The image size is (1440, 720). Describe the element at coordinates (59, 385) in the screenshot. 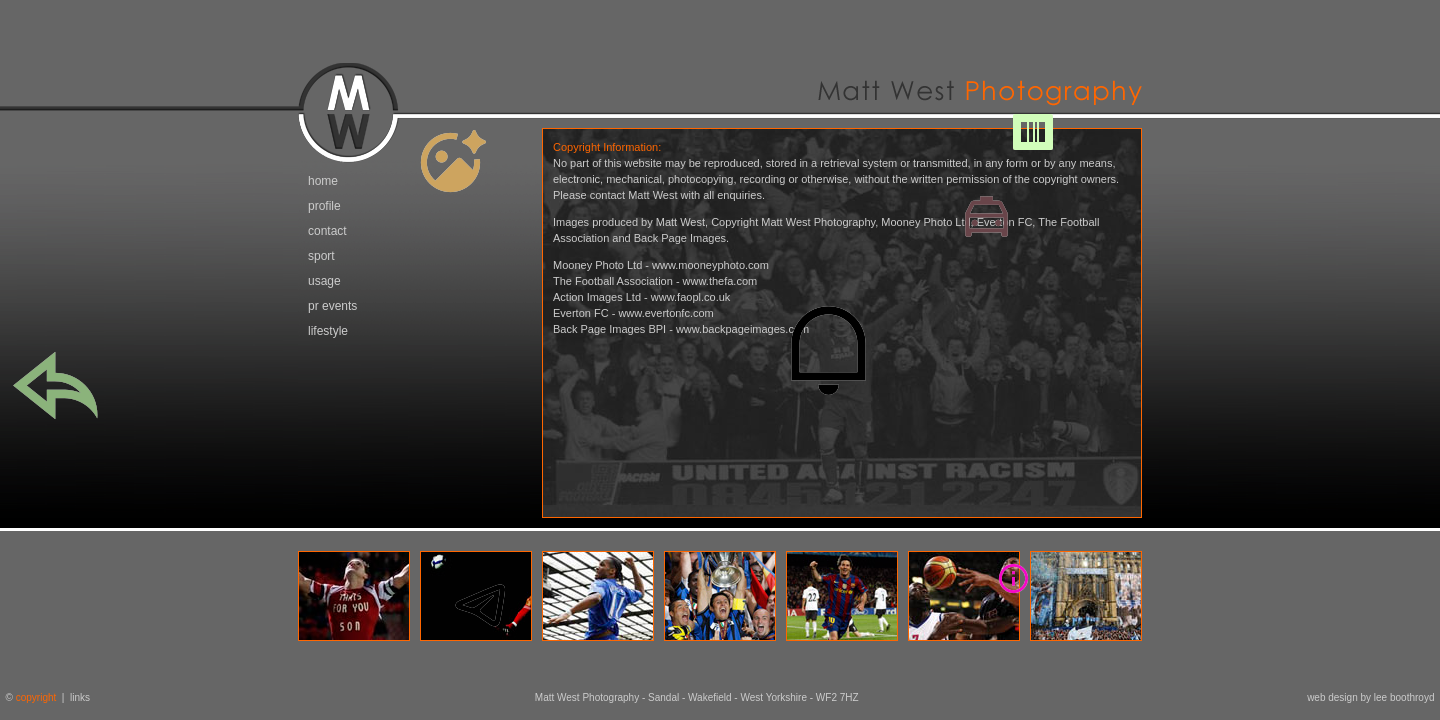

I see `reply to a message or email` at that location.